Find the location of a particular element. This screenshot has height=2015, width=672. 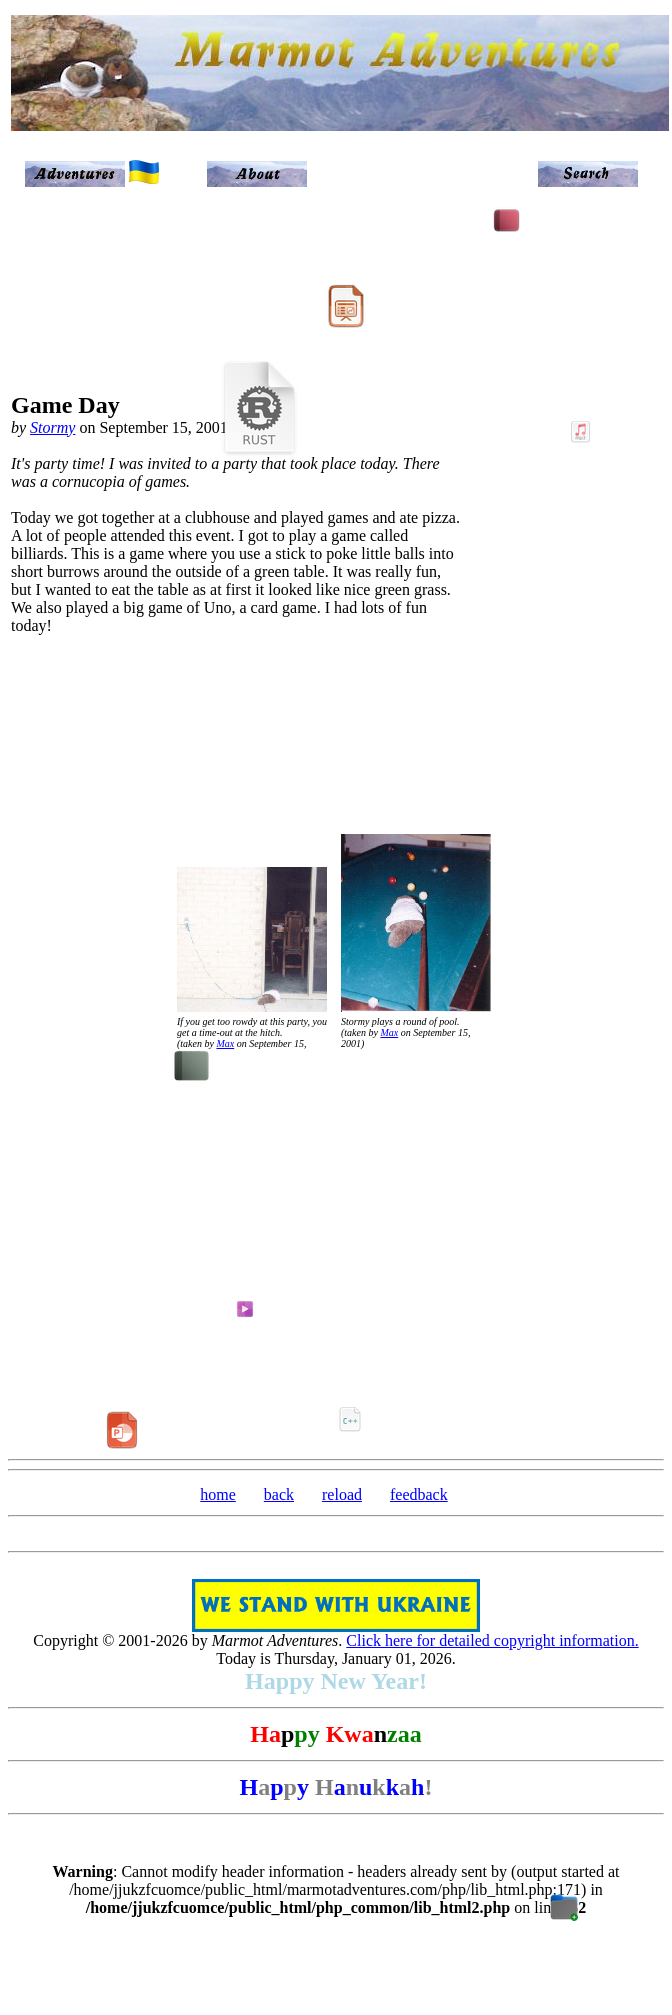

a rust programming language source file is located at coordinates (259, 408).